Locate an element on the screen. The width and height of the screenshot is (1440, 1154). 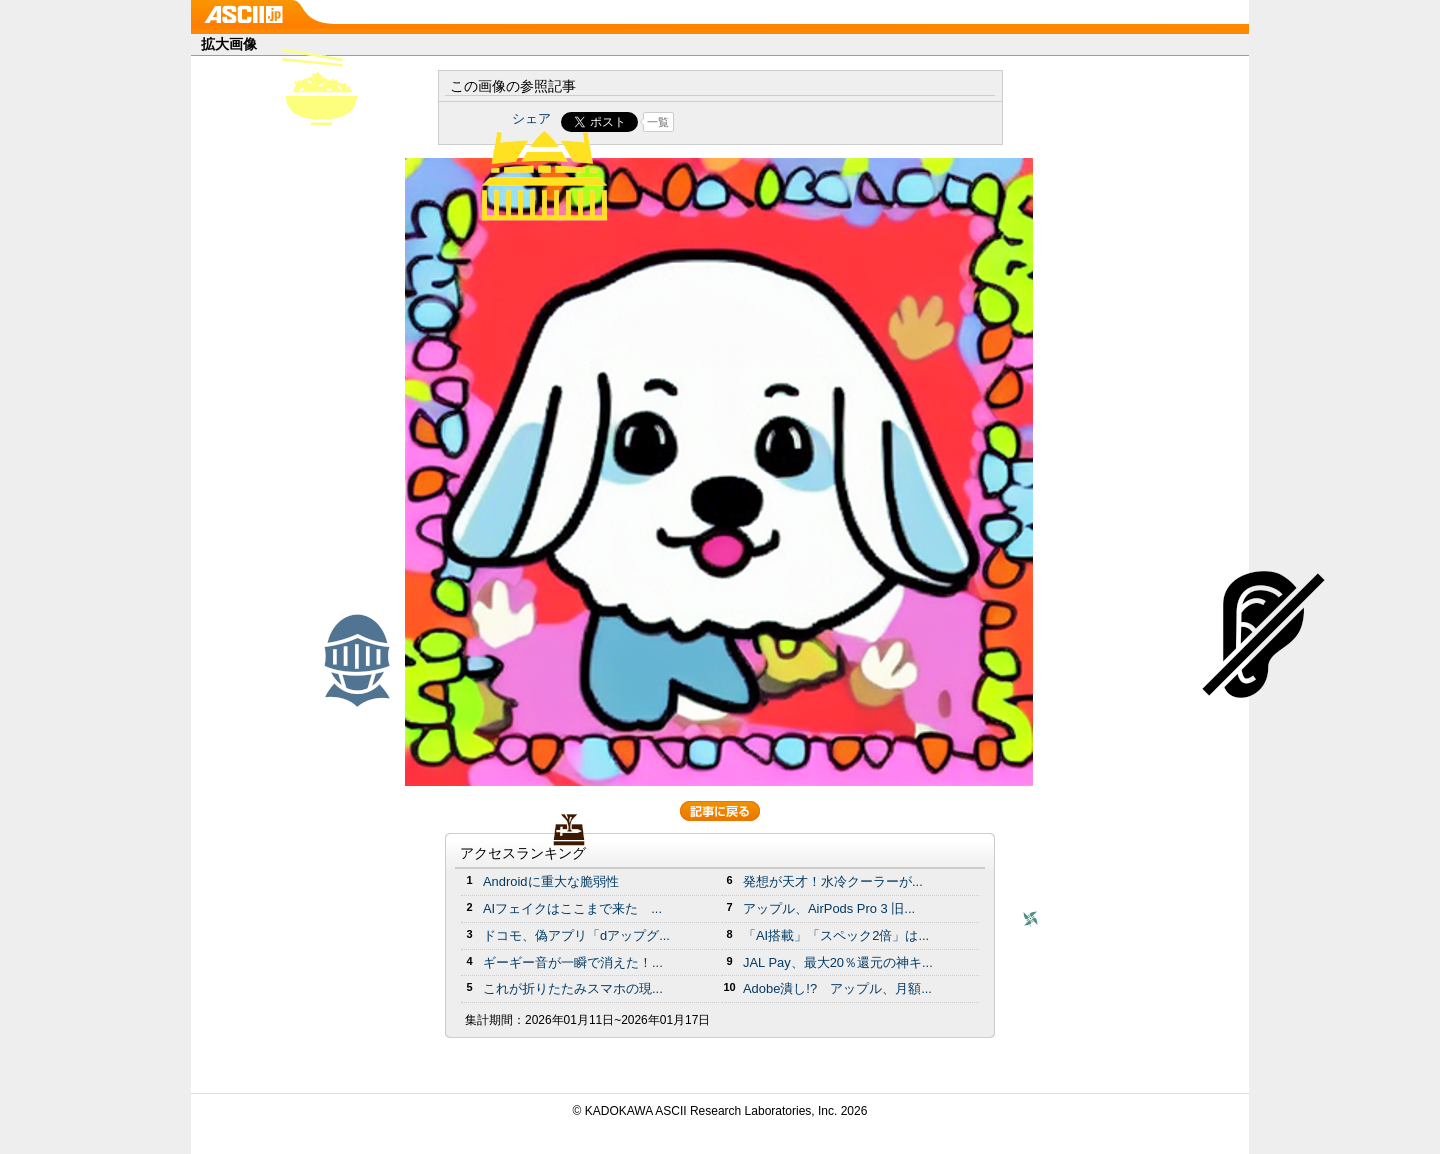
browse asian cuisine or rice dishes is located at coordinates (321, 86).